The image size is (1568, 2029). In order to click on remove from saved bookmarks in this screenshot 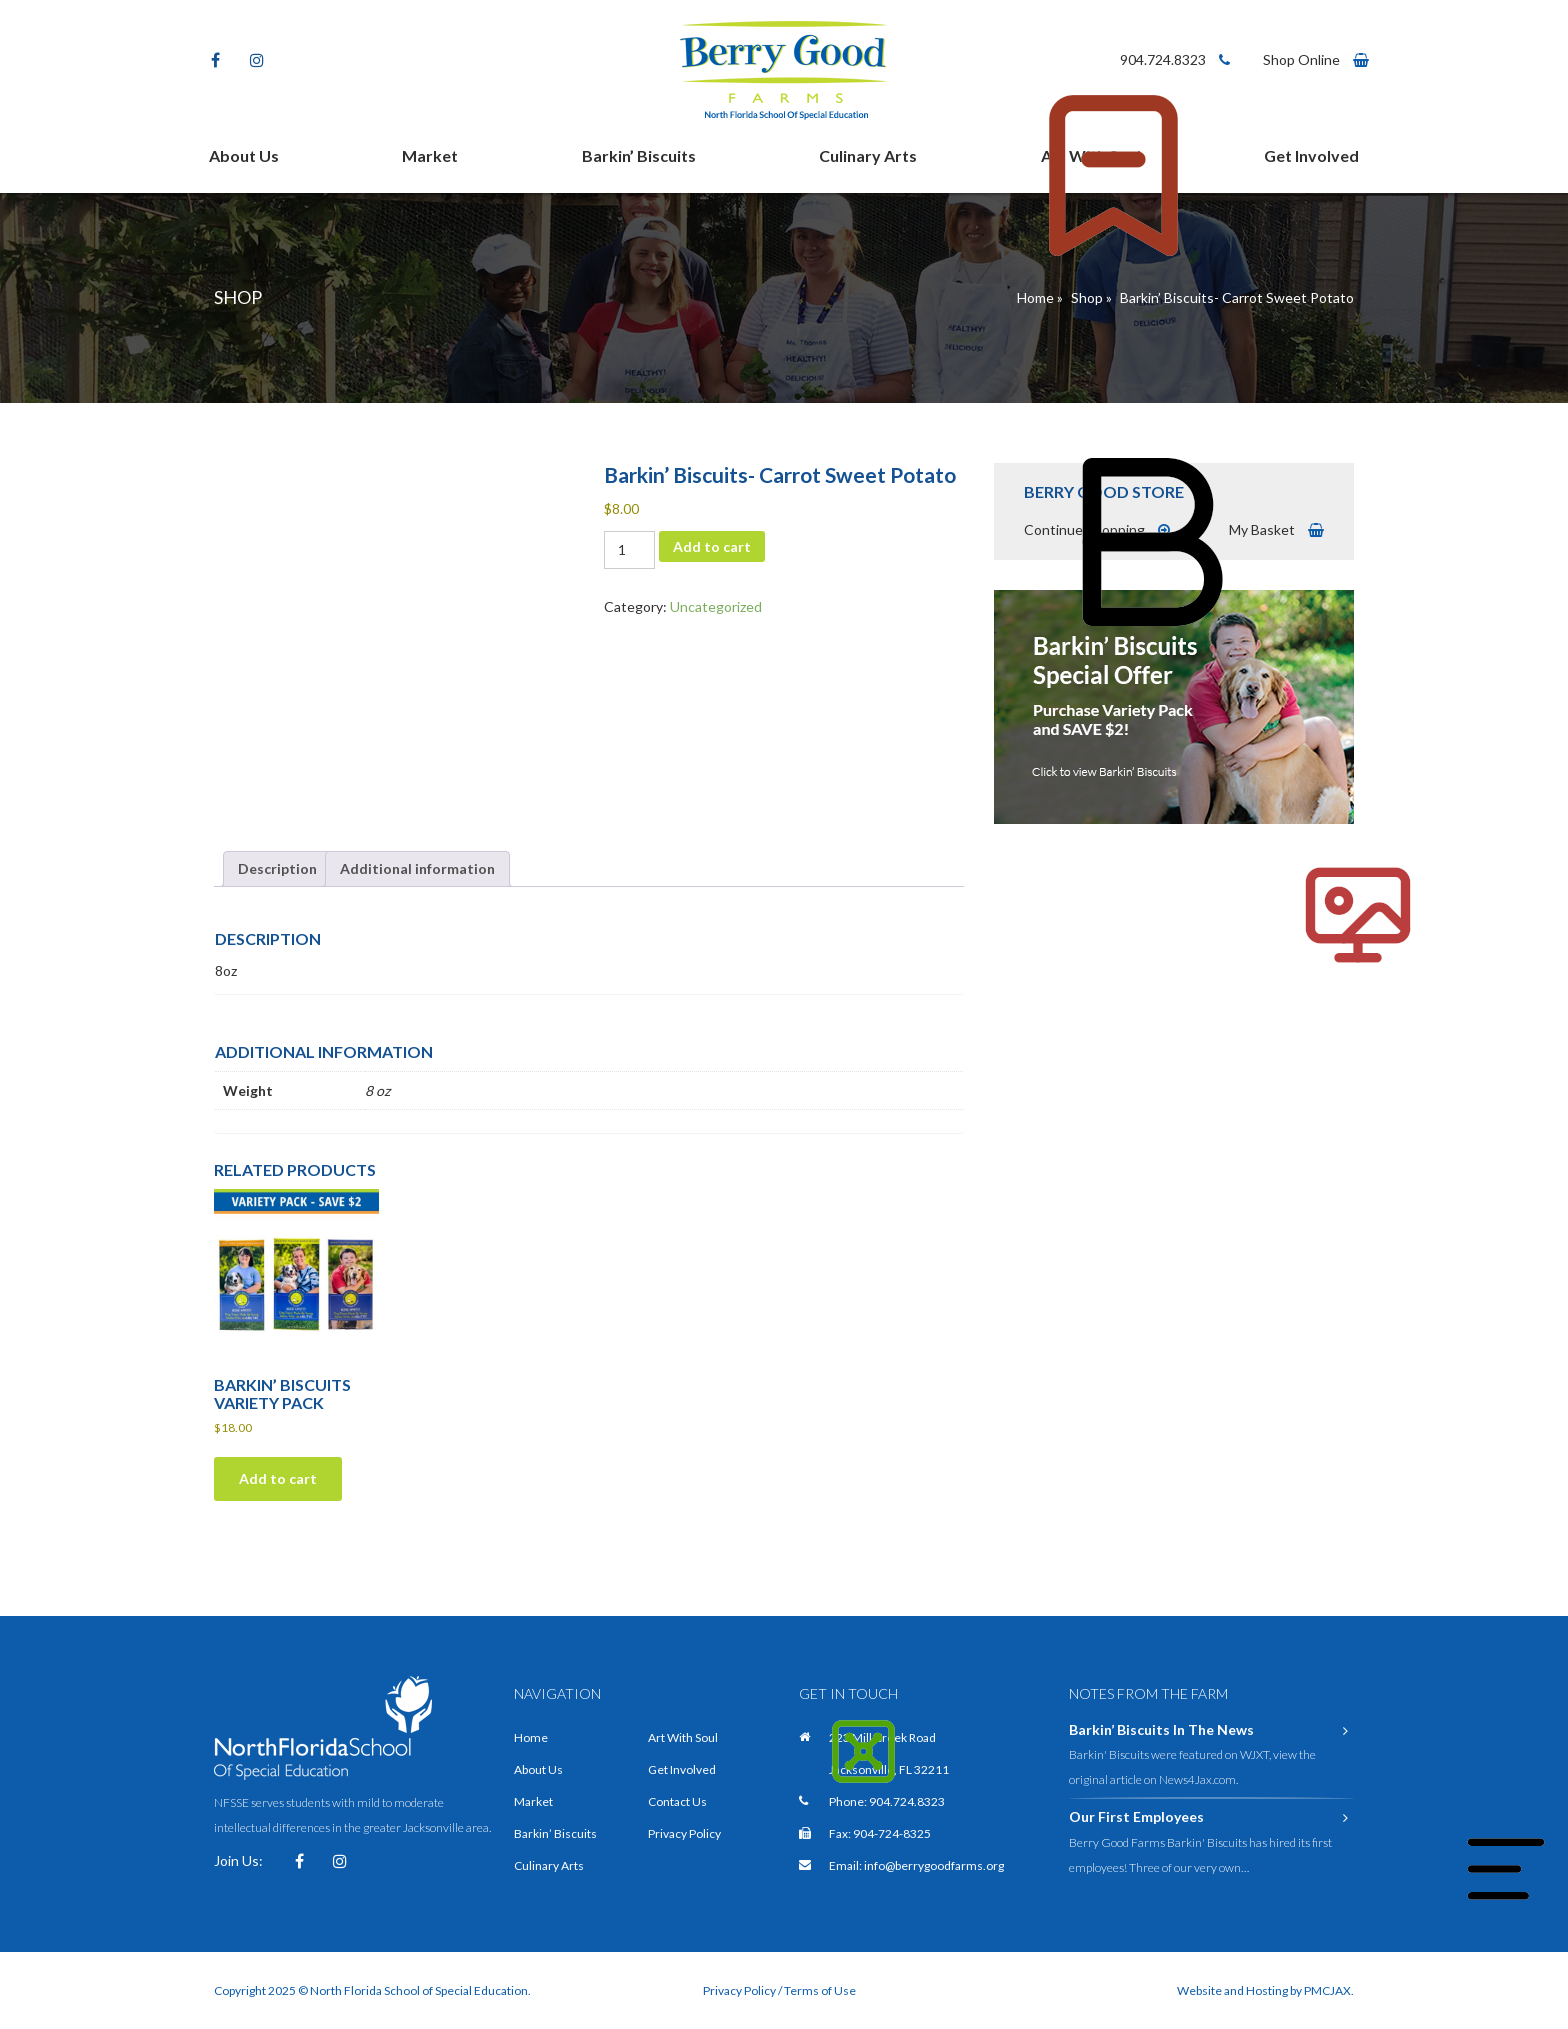, I will do `click(1113, 175)`.